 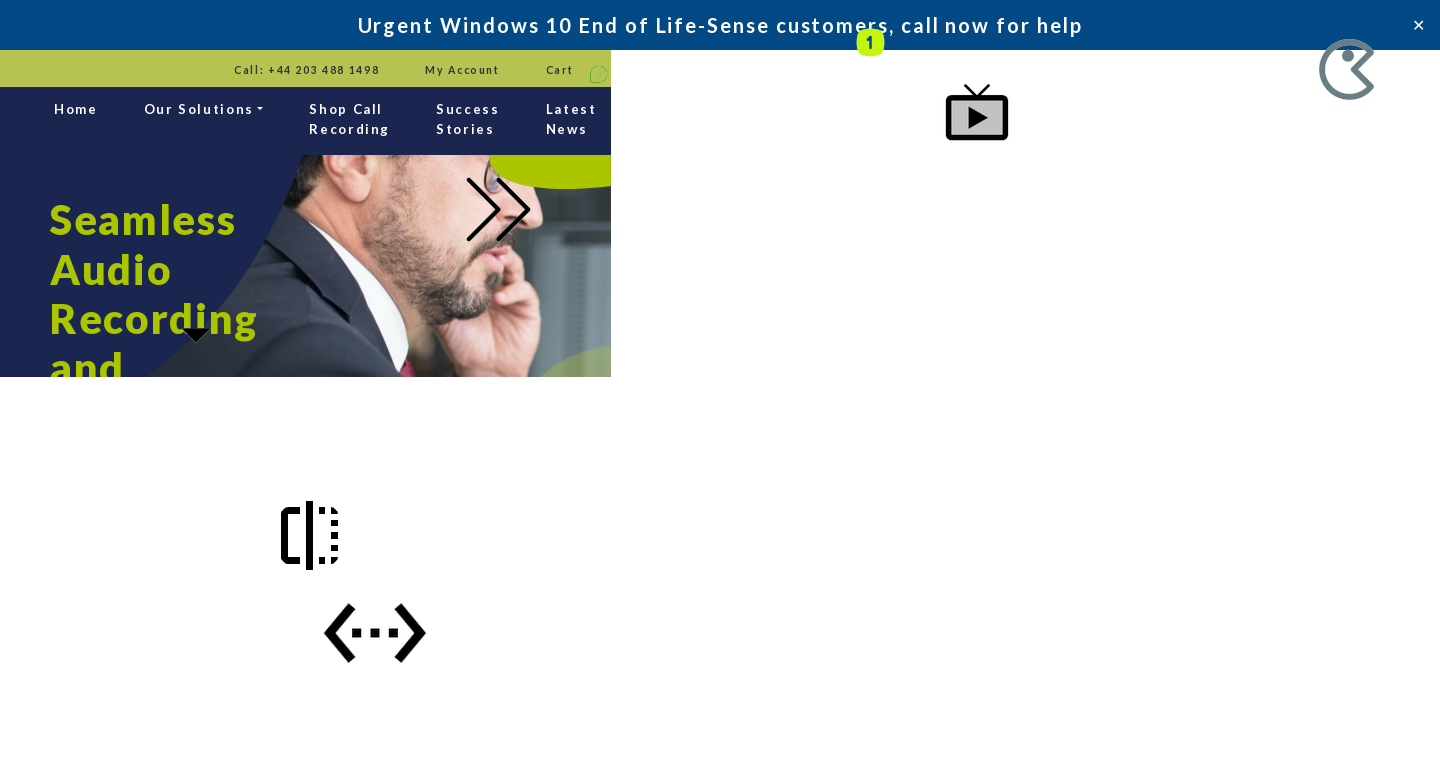 I want to click on expand a dropdown menu, so click(x=196, y=334).